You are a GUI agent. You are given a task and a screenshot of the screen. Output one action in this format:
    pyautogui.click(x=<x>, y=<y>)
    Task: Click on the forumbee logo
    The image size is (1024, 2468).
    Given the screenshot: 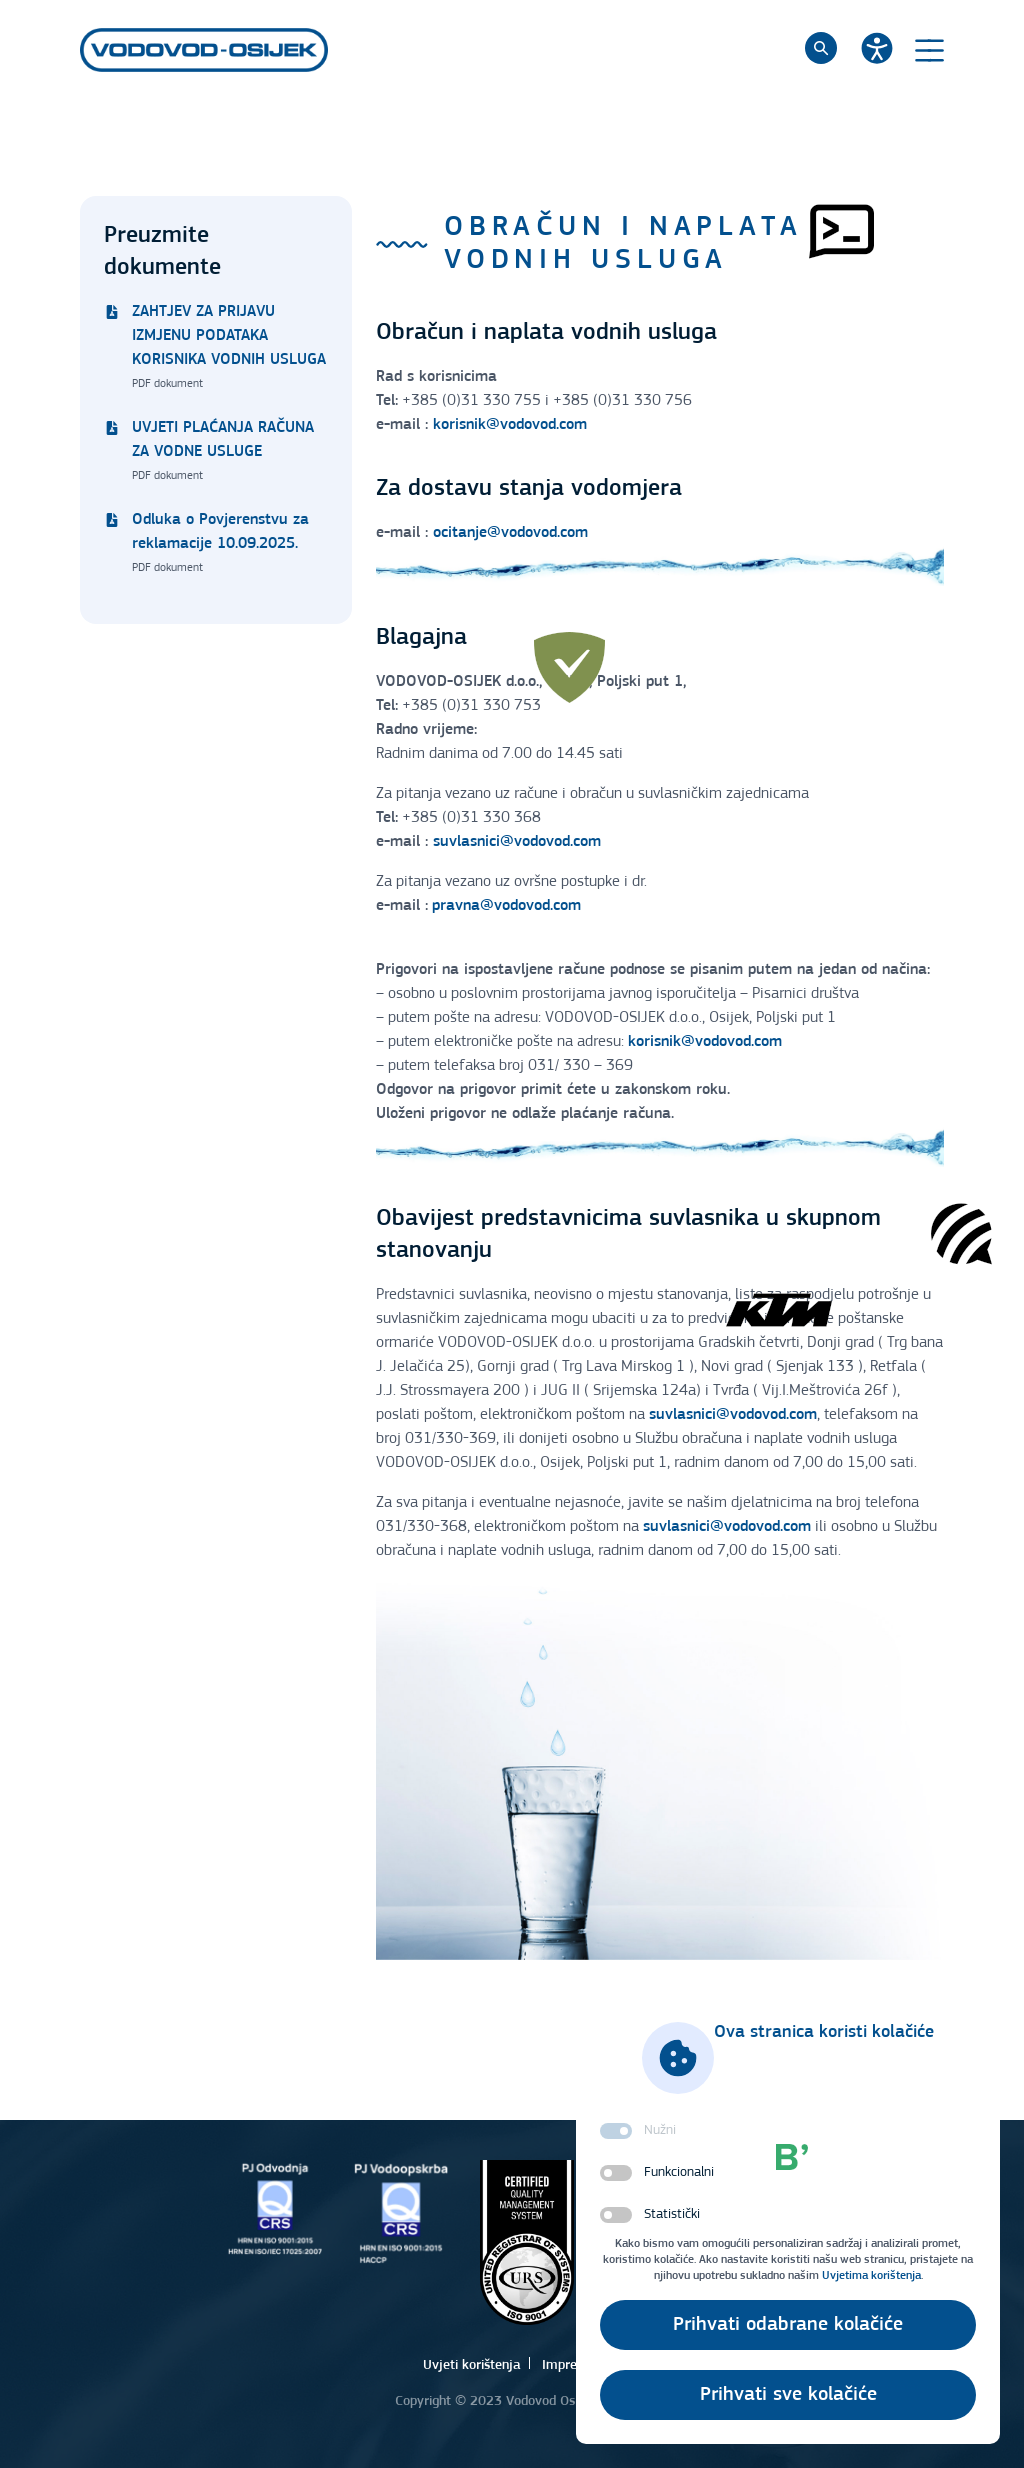 What is the action you would take?
    pyautogui.click(x=961, y=1233)
    